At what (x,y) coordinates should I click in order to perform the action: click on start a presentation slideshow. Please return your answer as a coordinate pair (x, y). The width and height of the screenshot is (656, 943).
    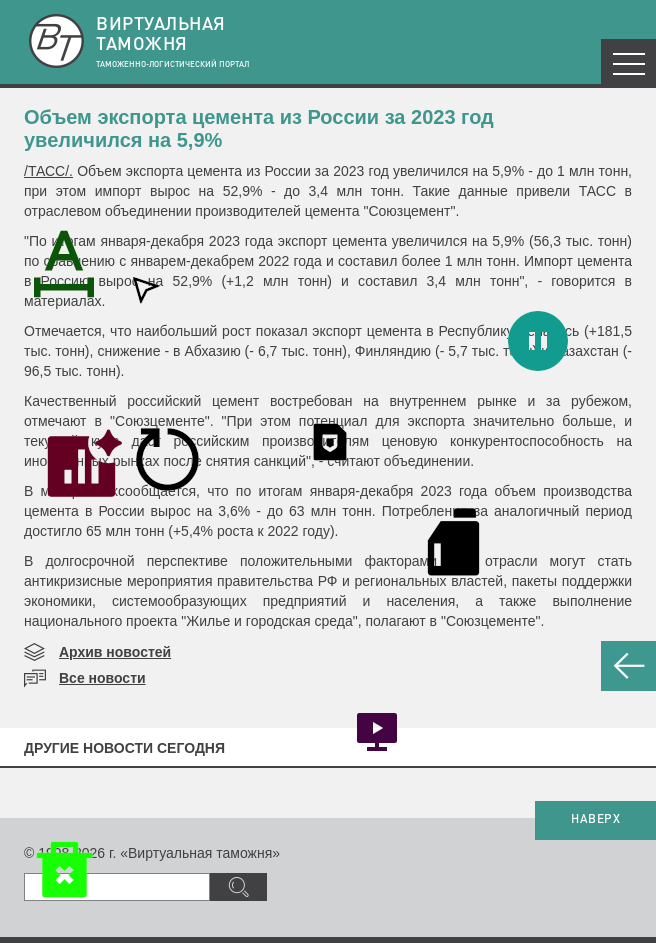
    Looking at the image, I should click on (377, 731).